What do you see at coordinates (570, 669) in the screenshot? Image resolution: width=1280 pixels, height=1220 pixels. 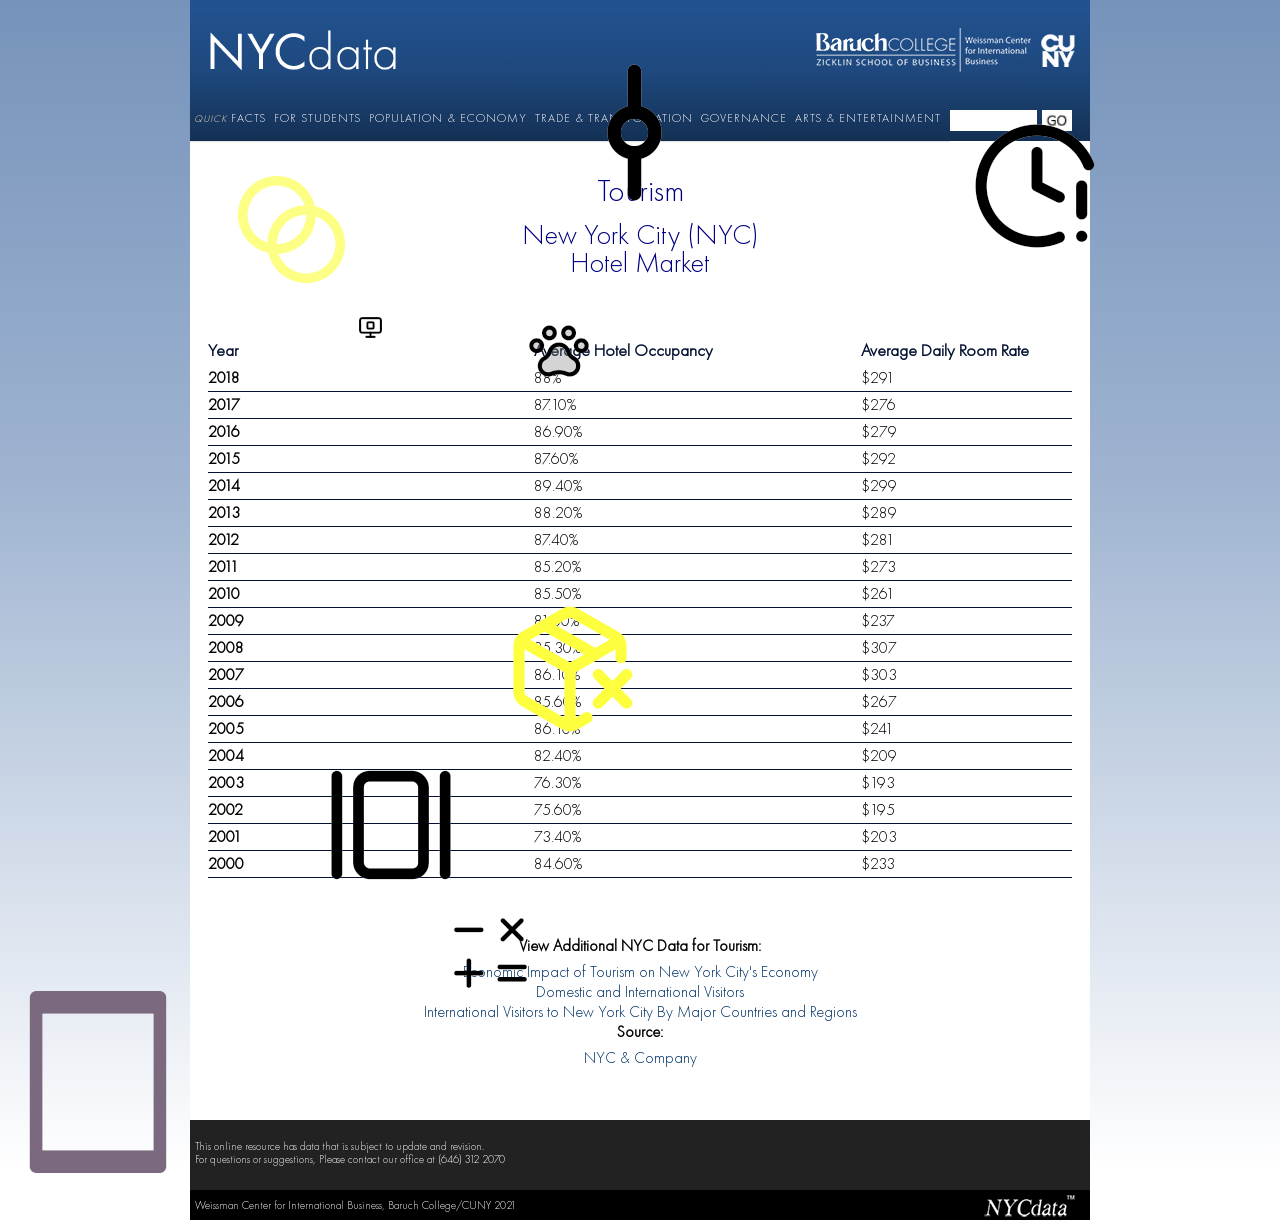 I see `cancel or remove a package from order` at bounding box center [570, 669].